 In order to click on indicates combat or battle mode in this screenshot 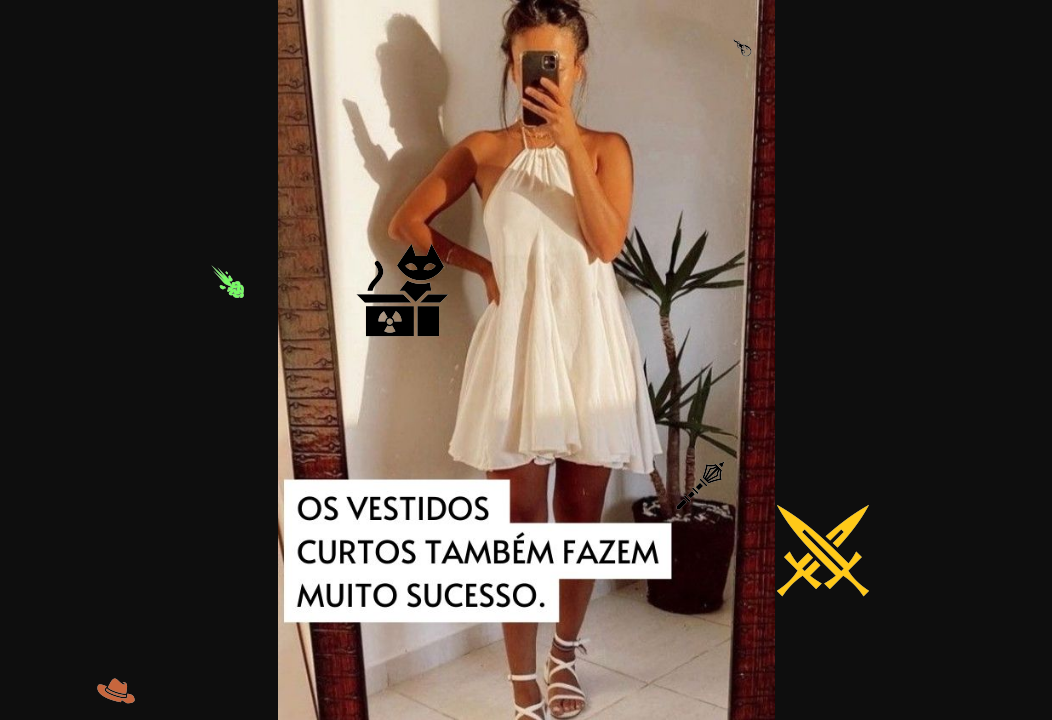, I will do `click(823, 552)`.